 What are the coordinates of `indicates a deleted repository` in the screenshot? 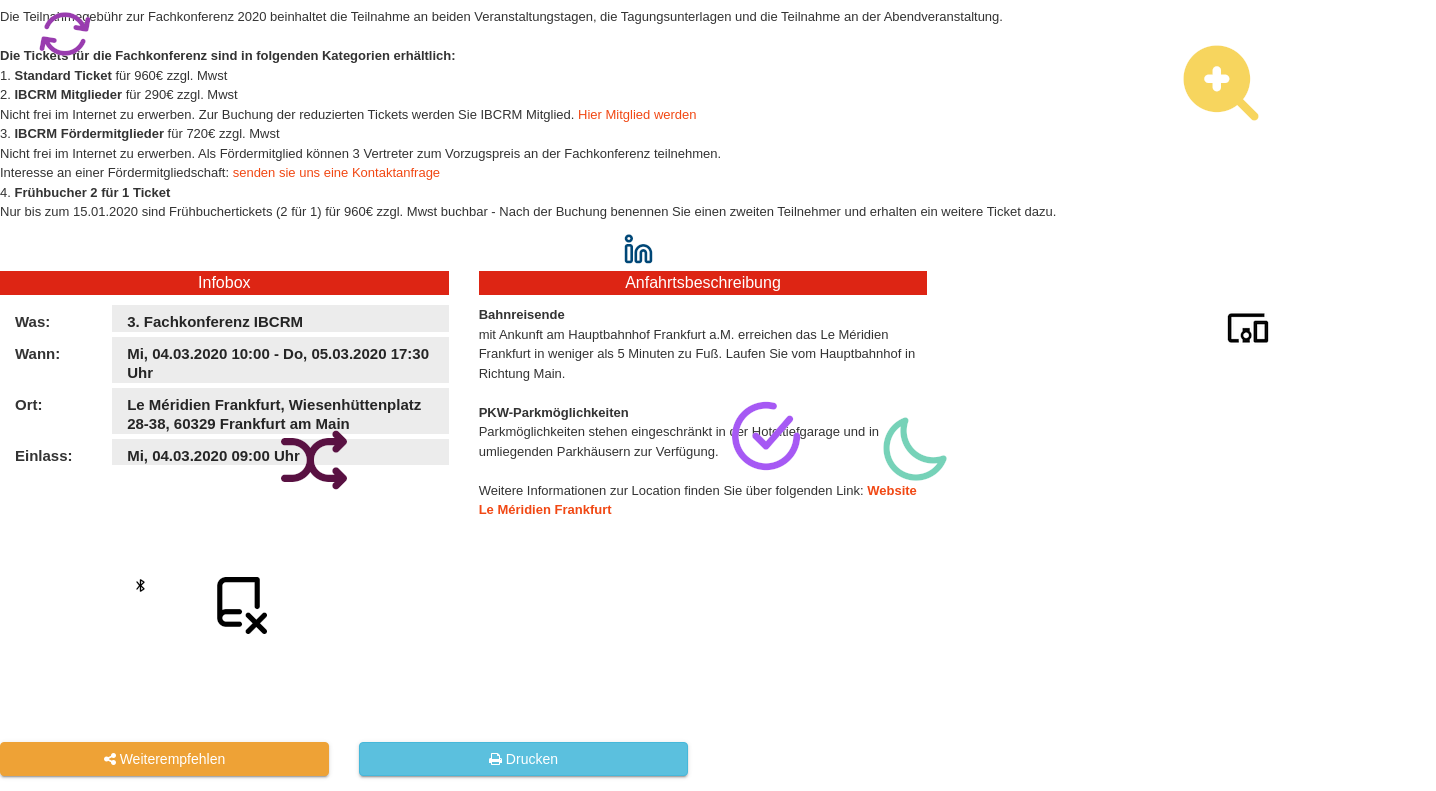 It's located at (238, 605).